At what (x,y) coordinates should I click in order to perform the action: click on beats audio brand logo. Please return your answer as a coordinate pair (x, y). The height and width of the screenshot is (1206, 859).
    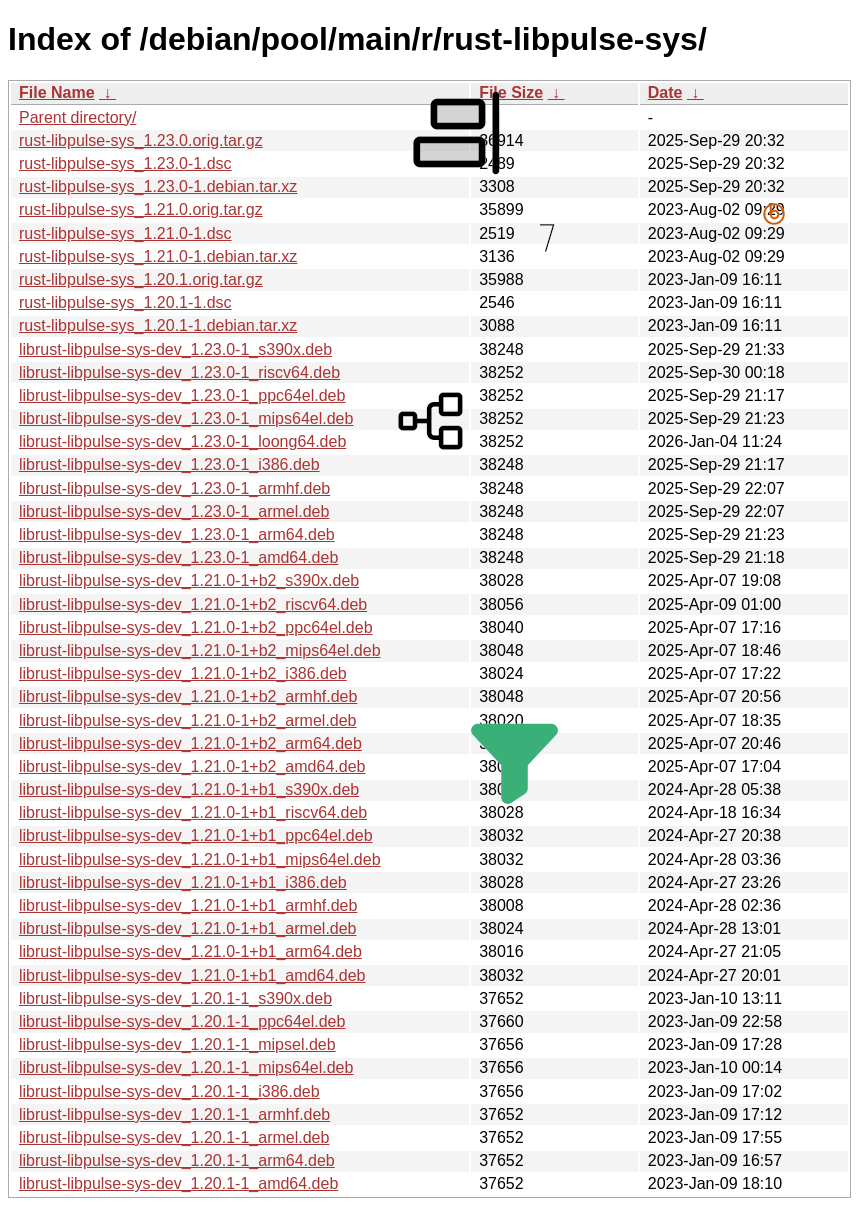
    Looking at the image, I should click on (774, 214).